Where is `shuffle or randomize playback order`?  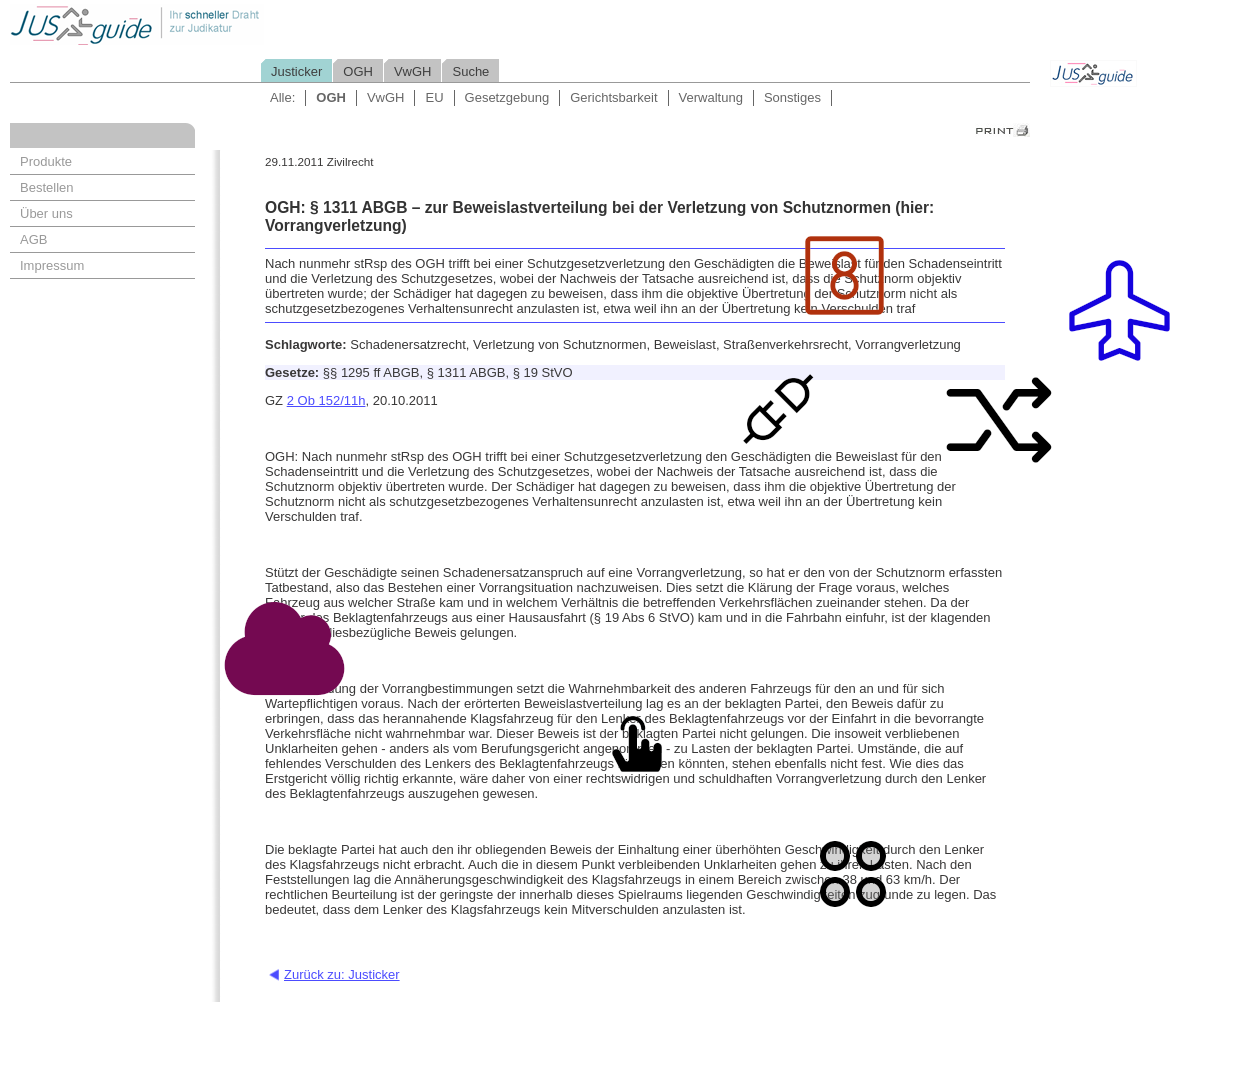
shuffle or randomize playback order is located at coordinates (997, 420).